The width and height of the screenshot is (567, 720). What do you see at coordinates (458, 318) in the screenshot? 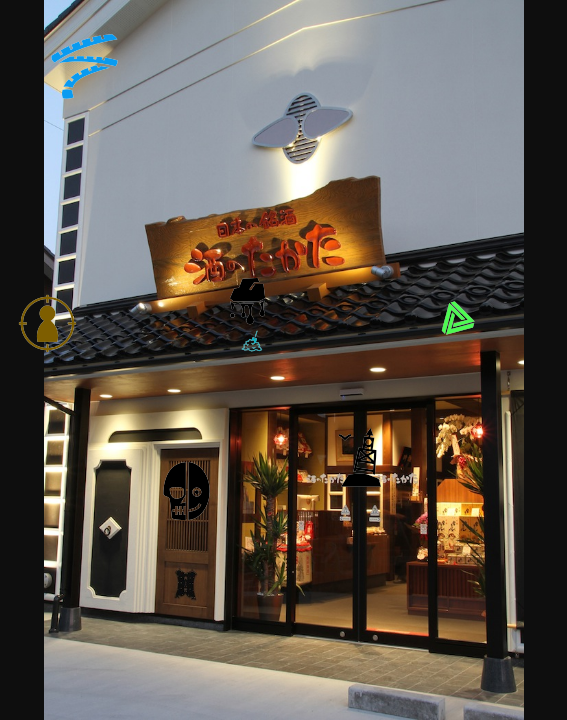
I see `indicates an impossible object or paradox concept` at bounding box center [458, 318].